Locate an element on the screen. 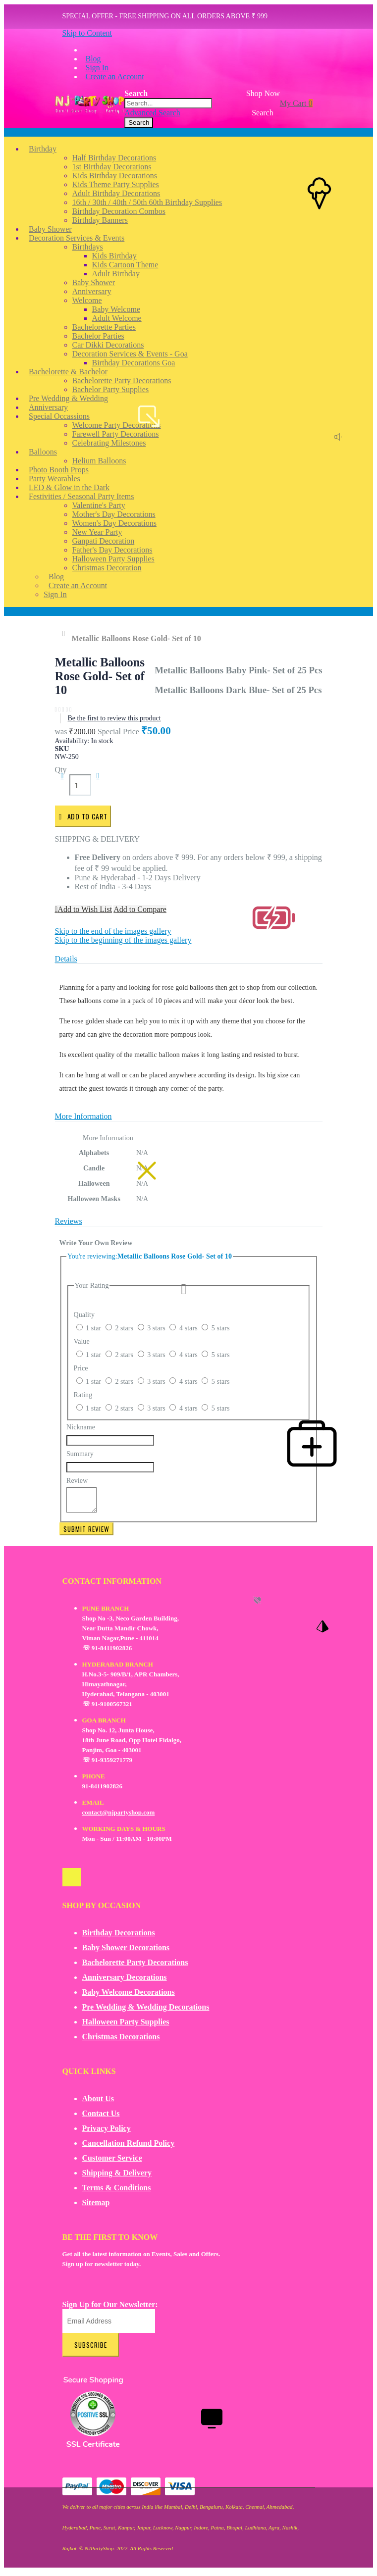  view display settings is located at coordinates (212, 2418).